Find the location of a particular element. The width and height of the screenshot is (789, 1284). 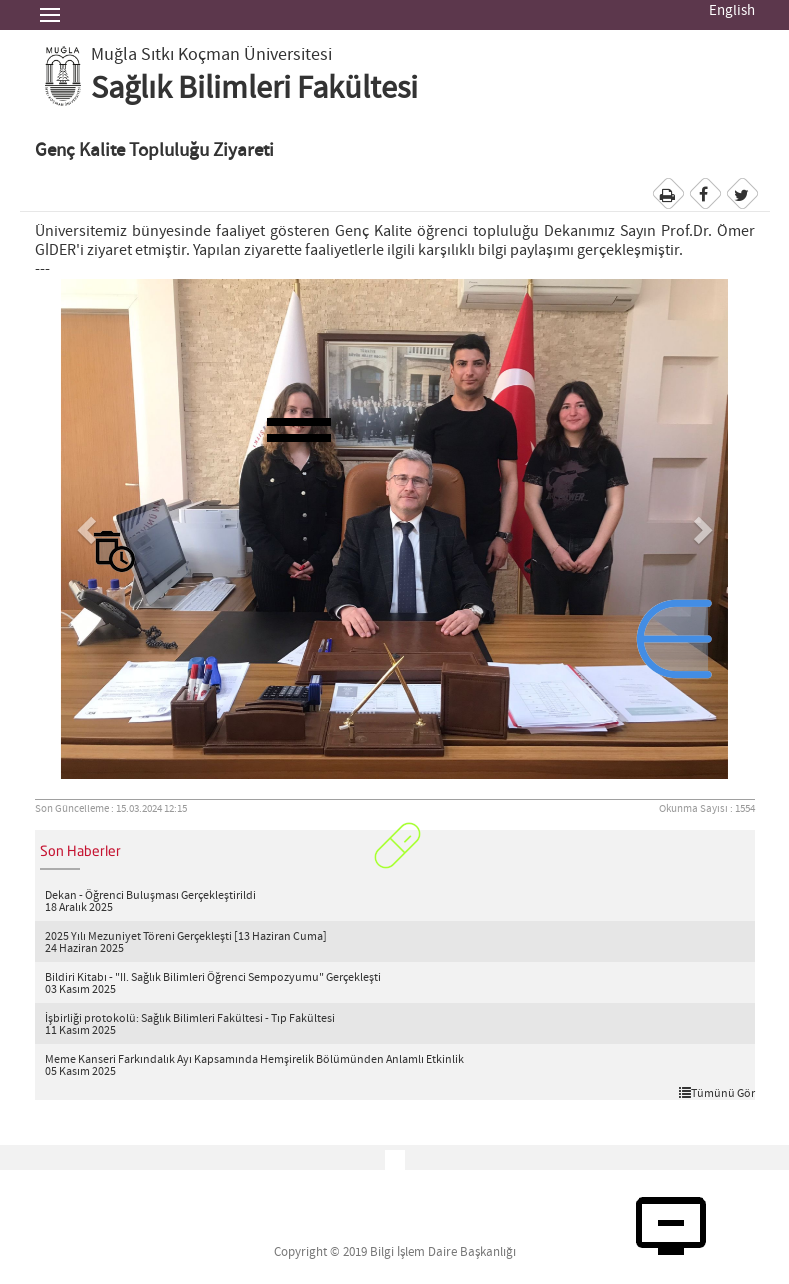

access medication reminders or health tracking is located at coordinates (397, 845).